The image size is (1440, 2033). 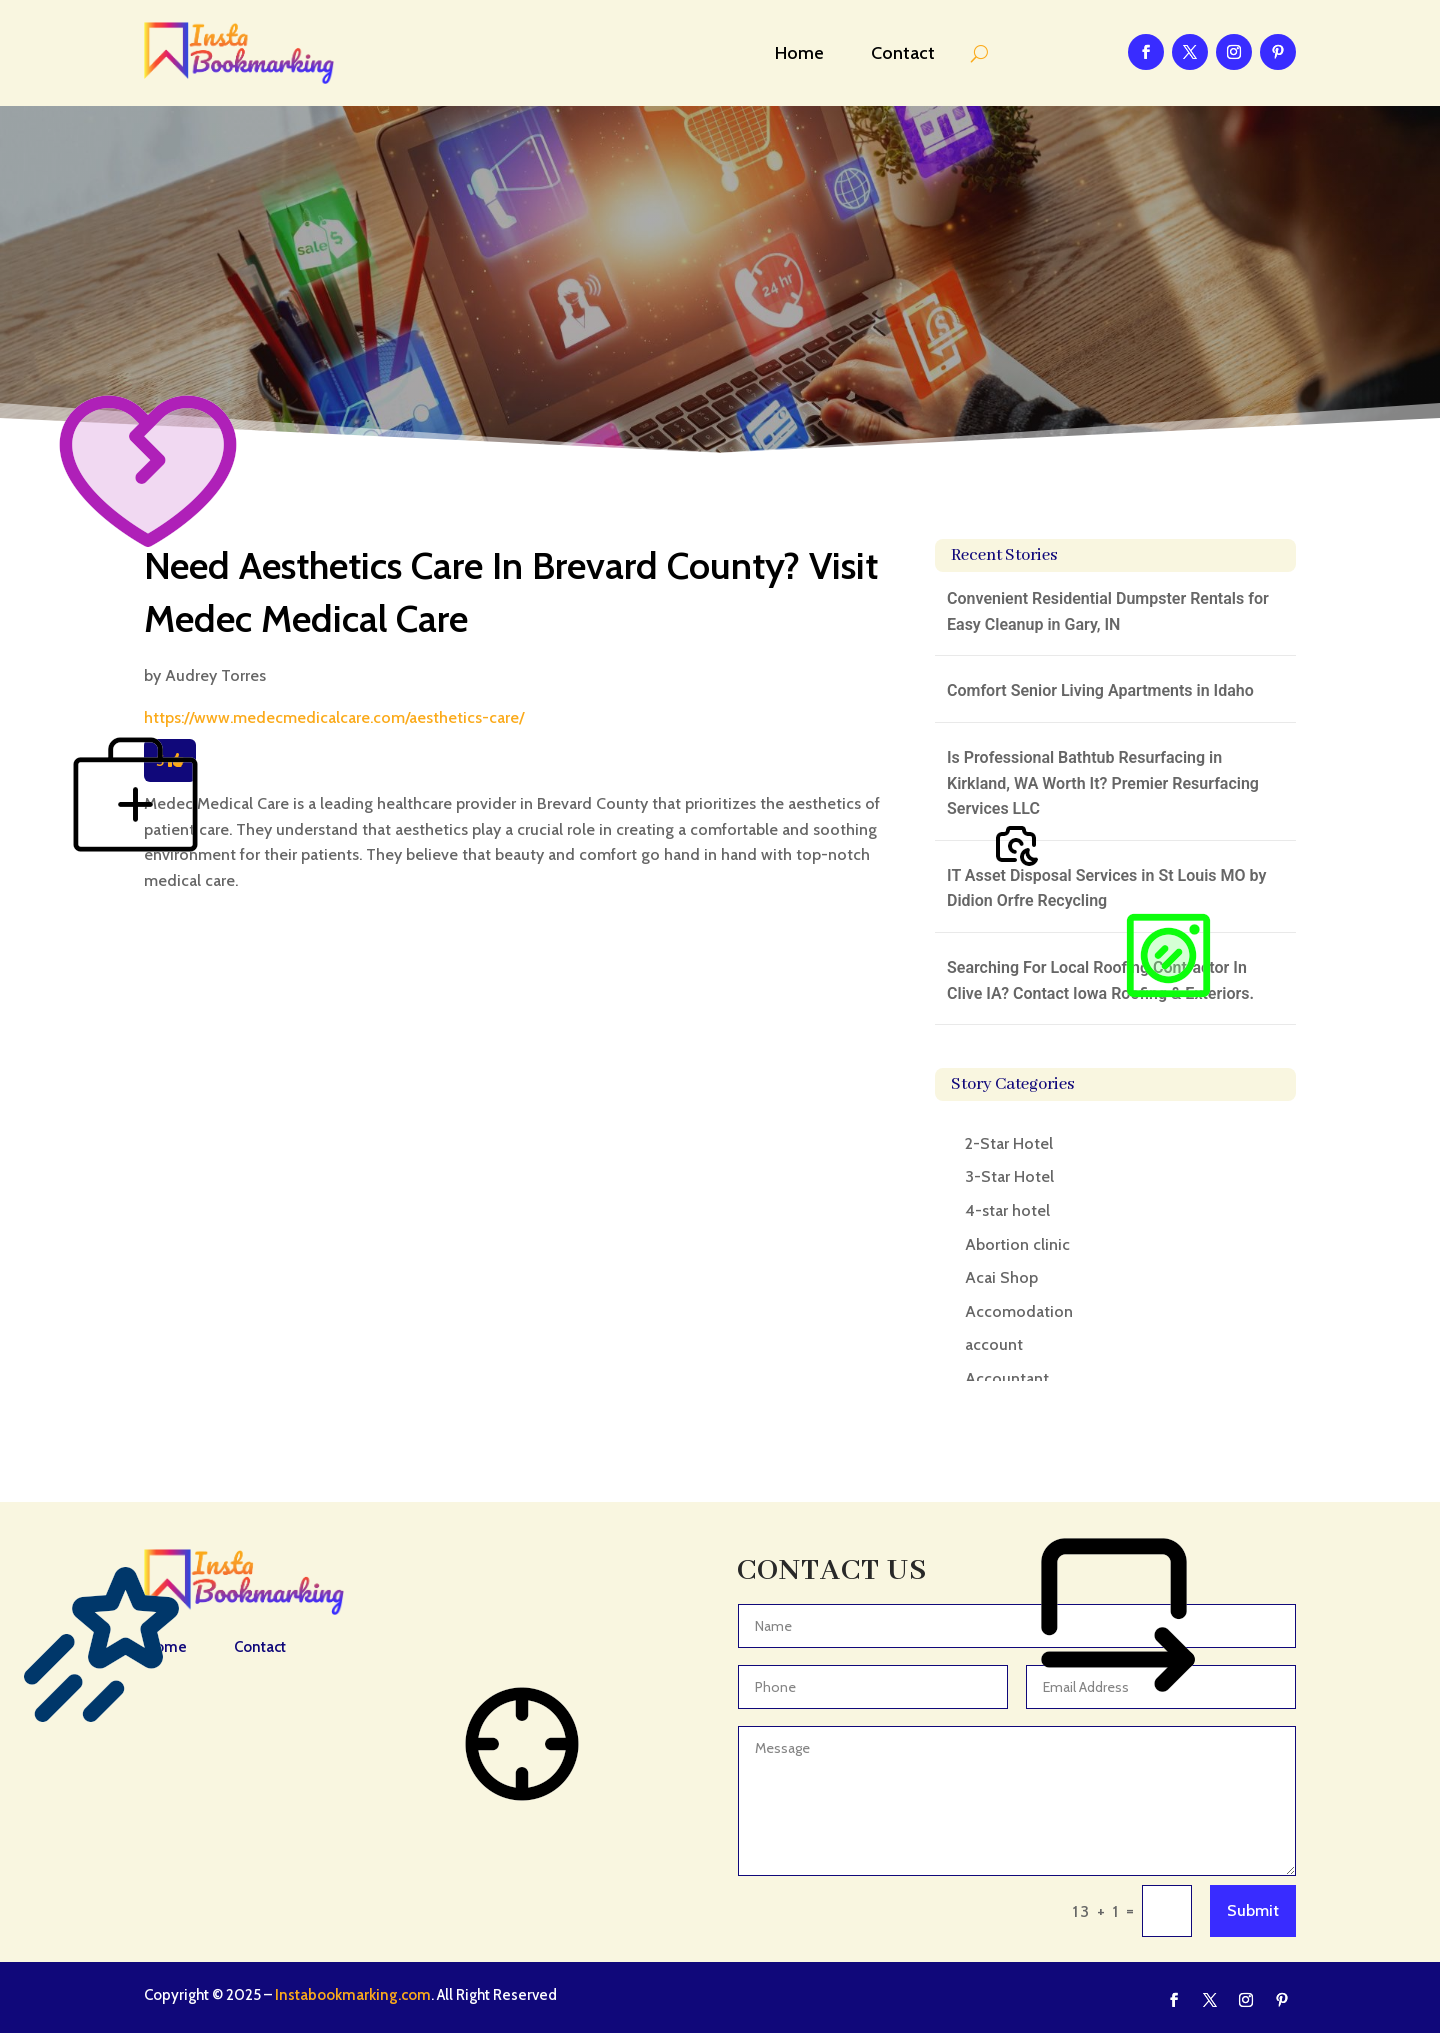 What do you see at coordinates (522, 1744) in the screenshot?
I see `center map on current location` at bounding box center [522, 1744].